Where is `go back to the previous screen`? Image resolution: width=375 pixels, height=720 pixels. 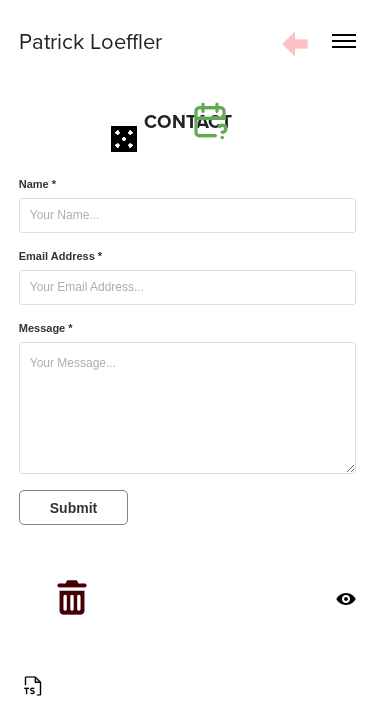 go back to the previous screen is located at coordinates (295, 44).